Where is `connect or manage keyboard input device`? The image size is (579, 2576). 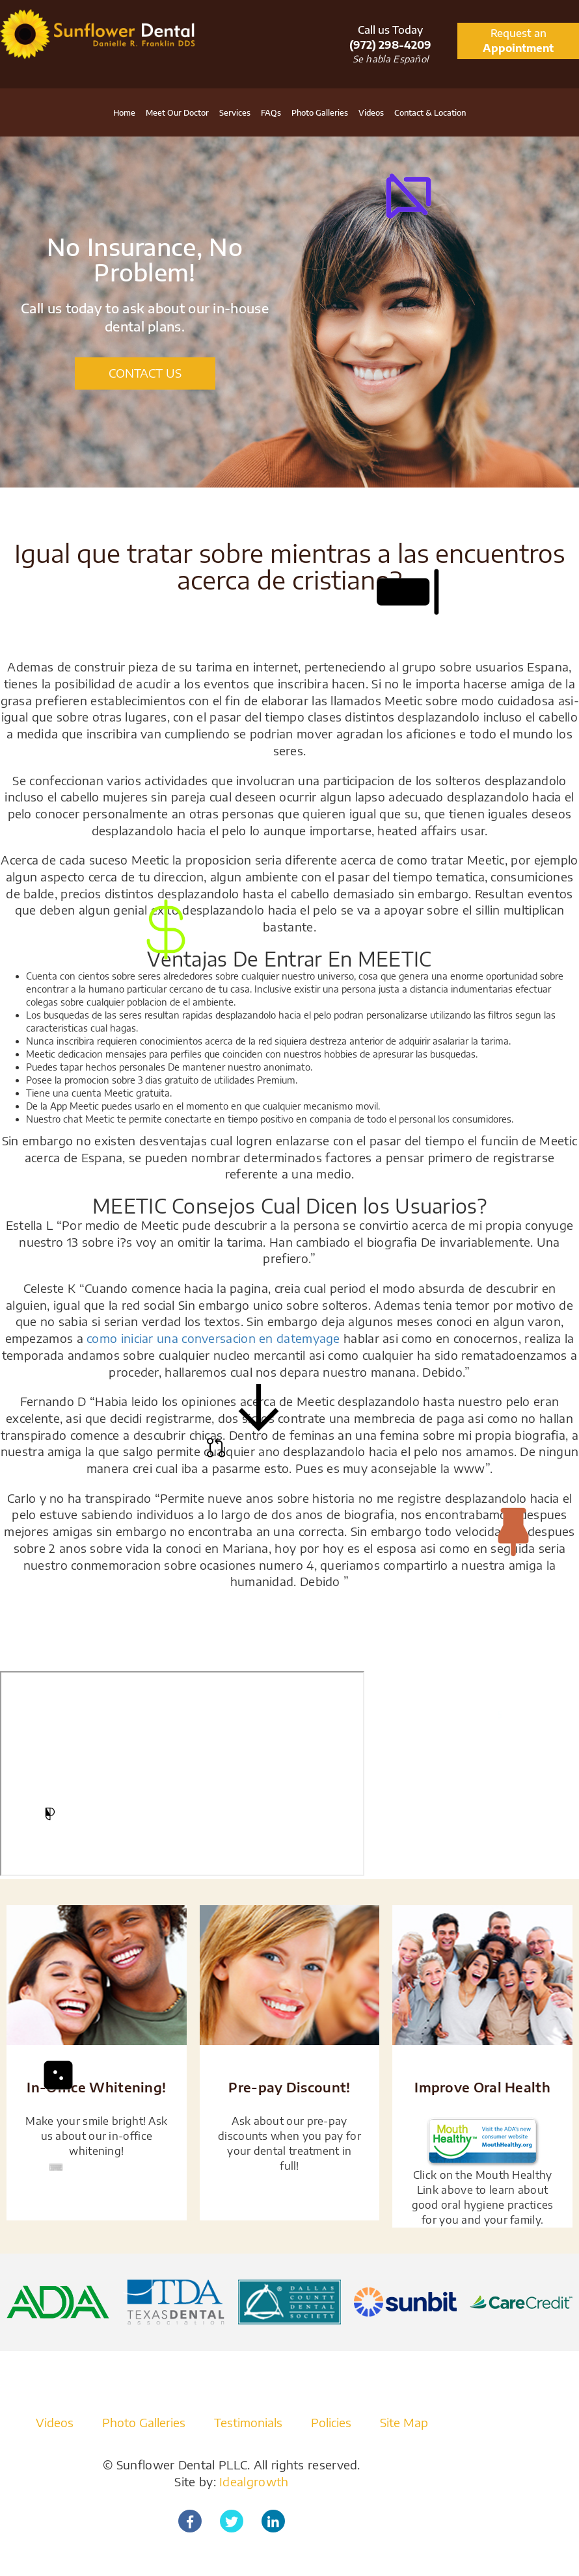
connect or manage keyboard input device is located at coordinates (56, 2167).